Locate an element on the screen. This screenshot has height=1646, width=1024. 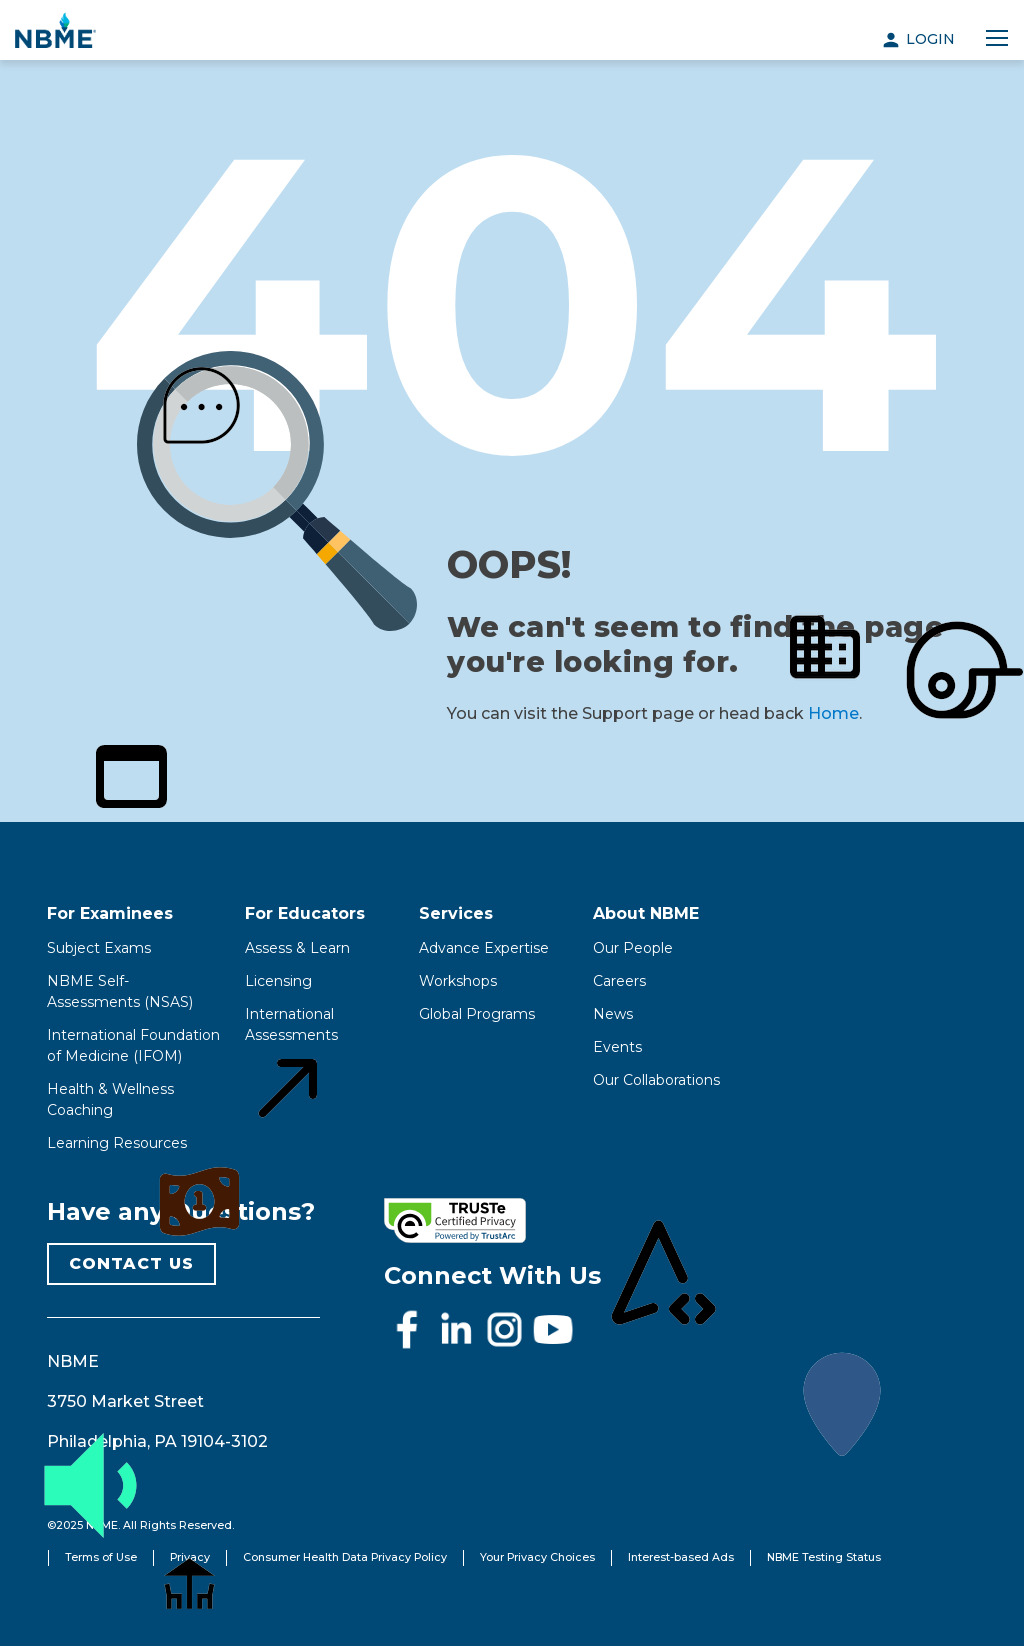
open chat or messaging is located at coordinates (200, 407).